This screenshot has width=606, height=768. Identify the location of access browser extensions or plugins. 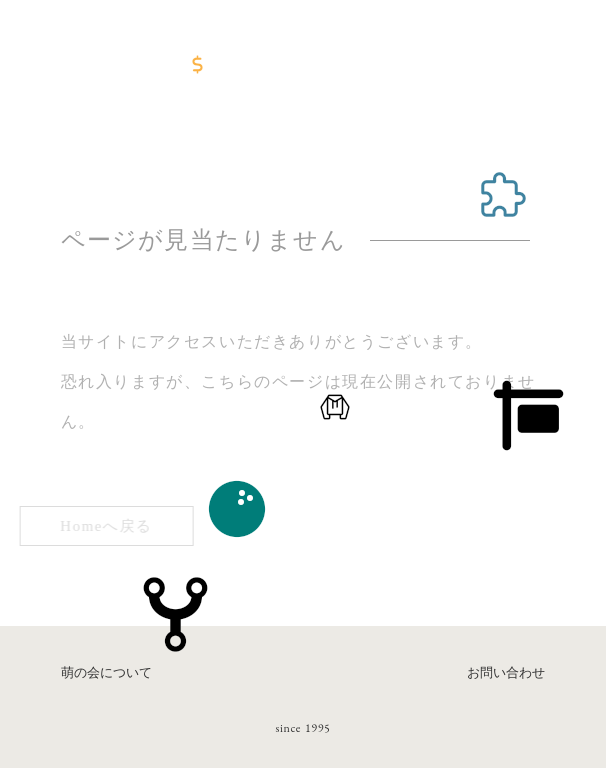
(503, 194).